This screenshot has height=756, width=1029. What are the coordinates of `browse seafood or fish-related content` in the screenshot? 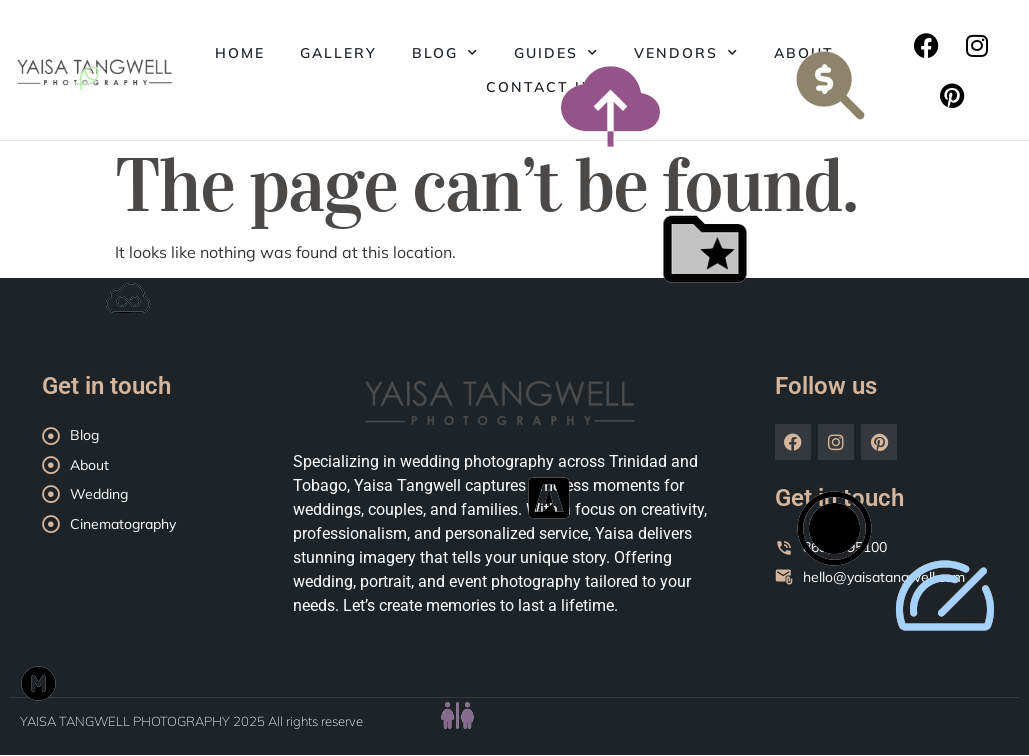 It's located at (87, 77).